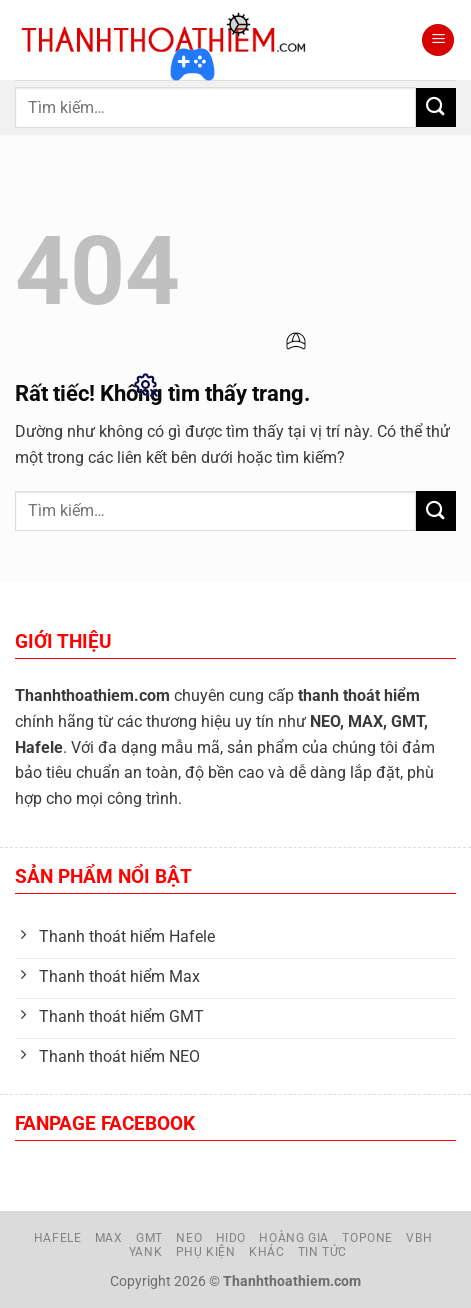 This screenshot has width=471, height=1308. I want to click on access settings or preferences, so click(238, 24).